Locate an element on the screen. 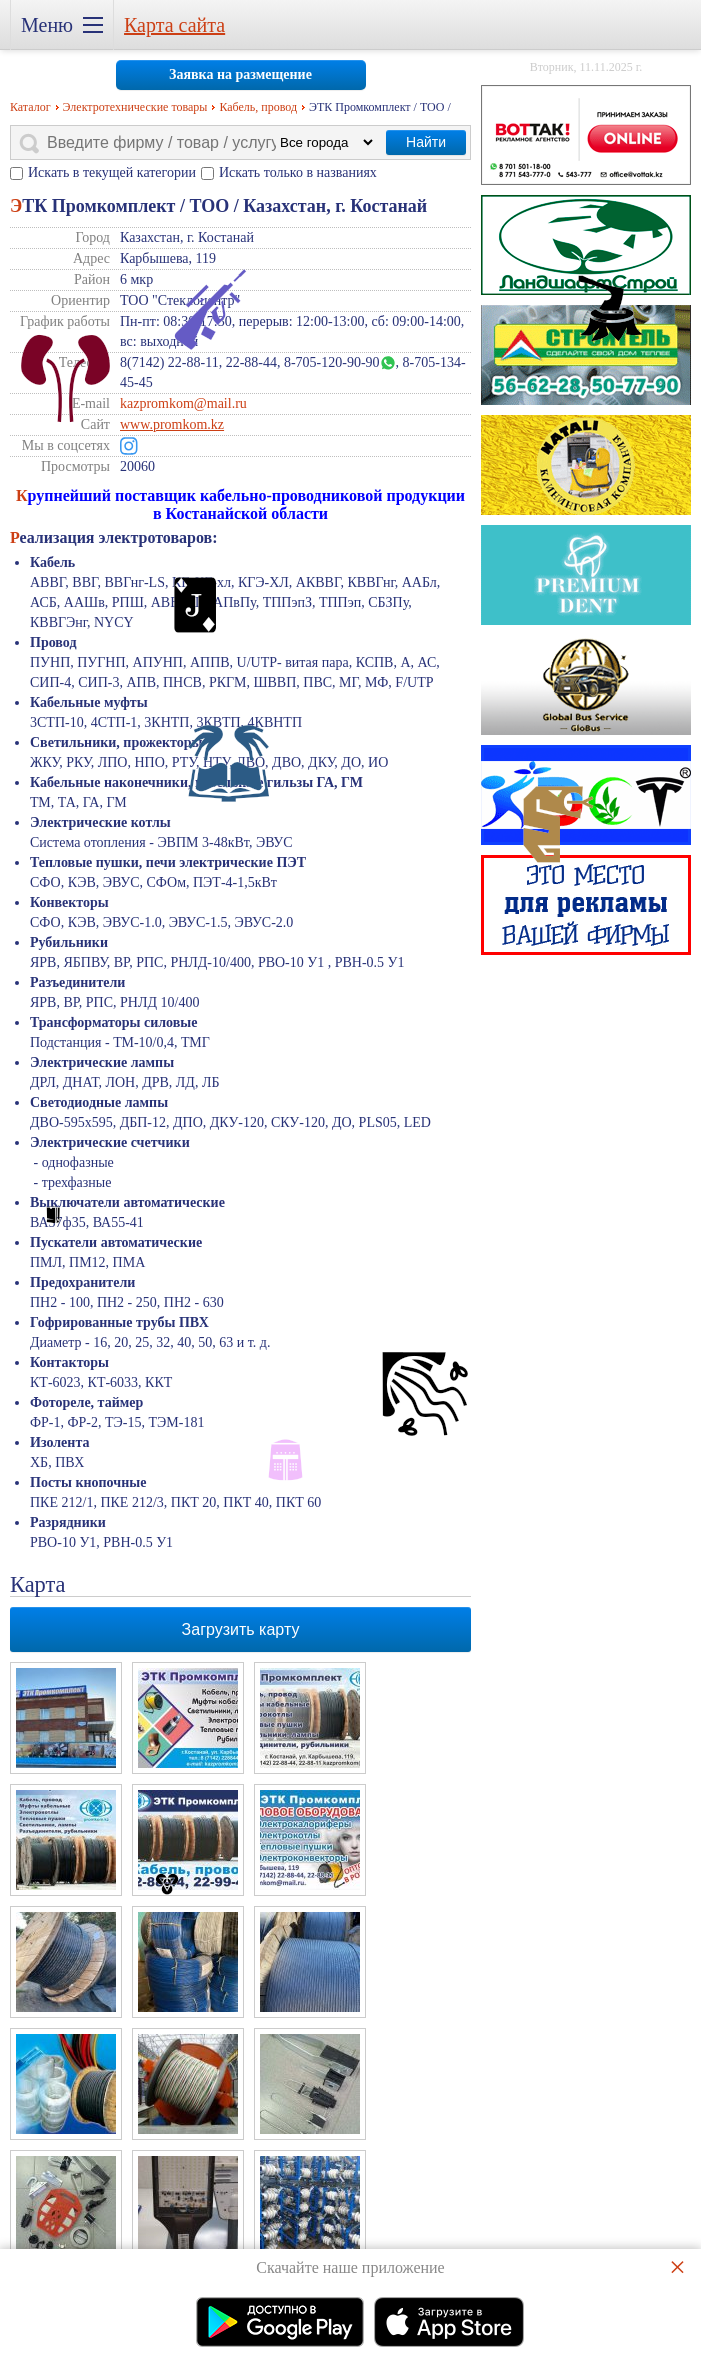 This screenshot has width=701, height=2367. access snake totem or serpent-themed game content is located at coordinates (555, 824).